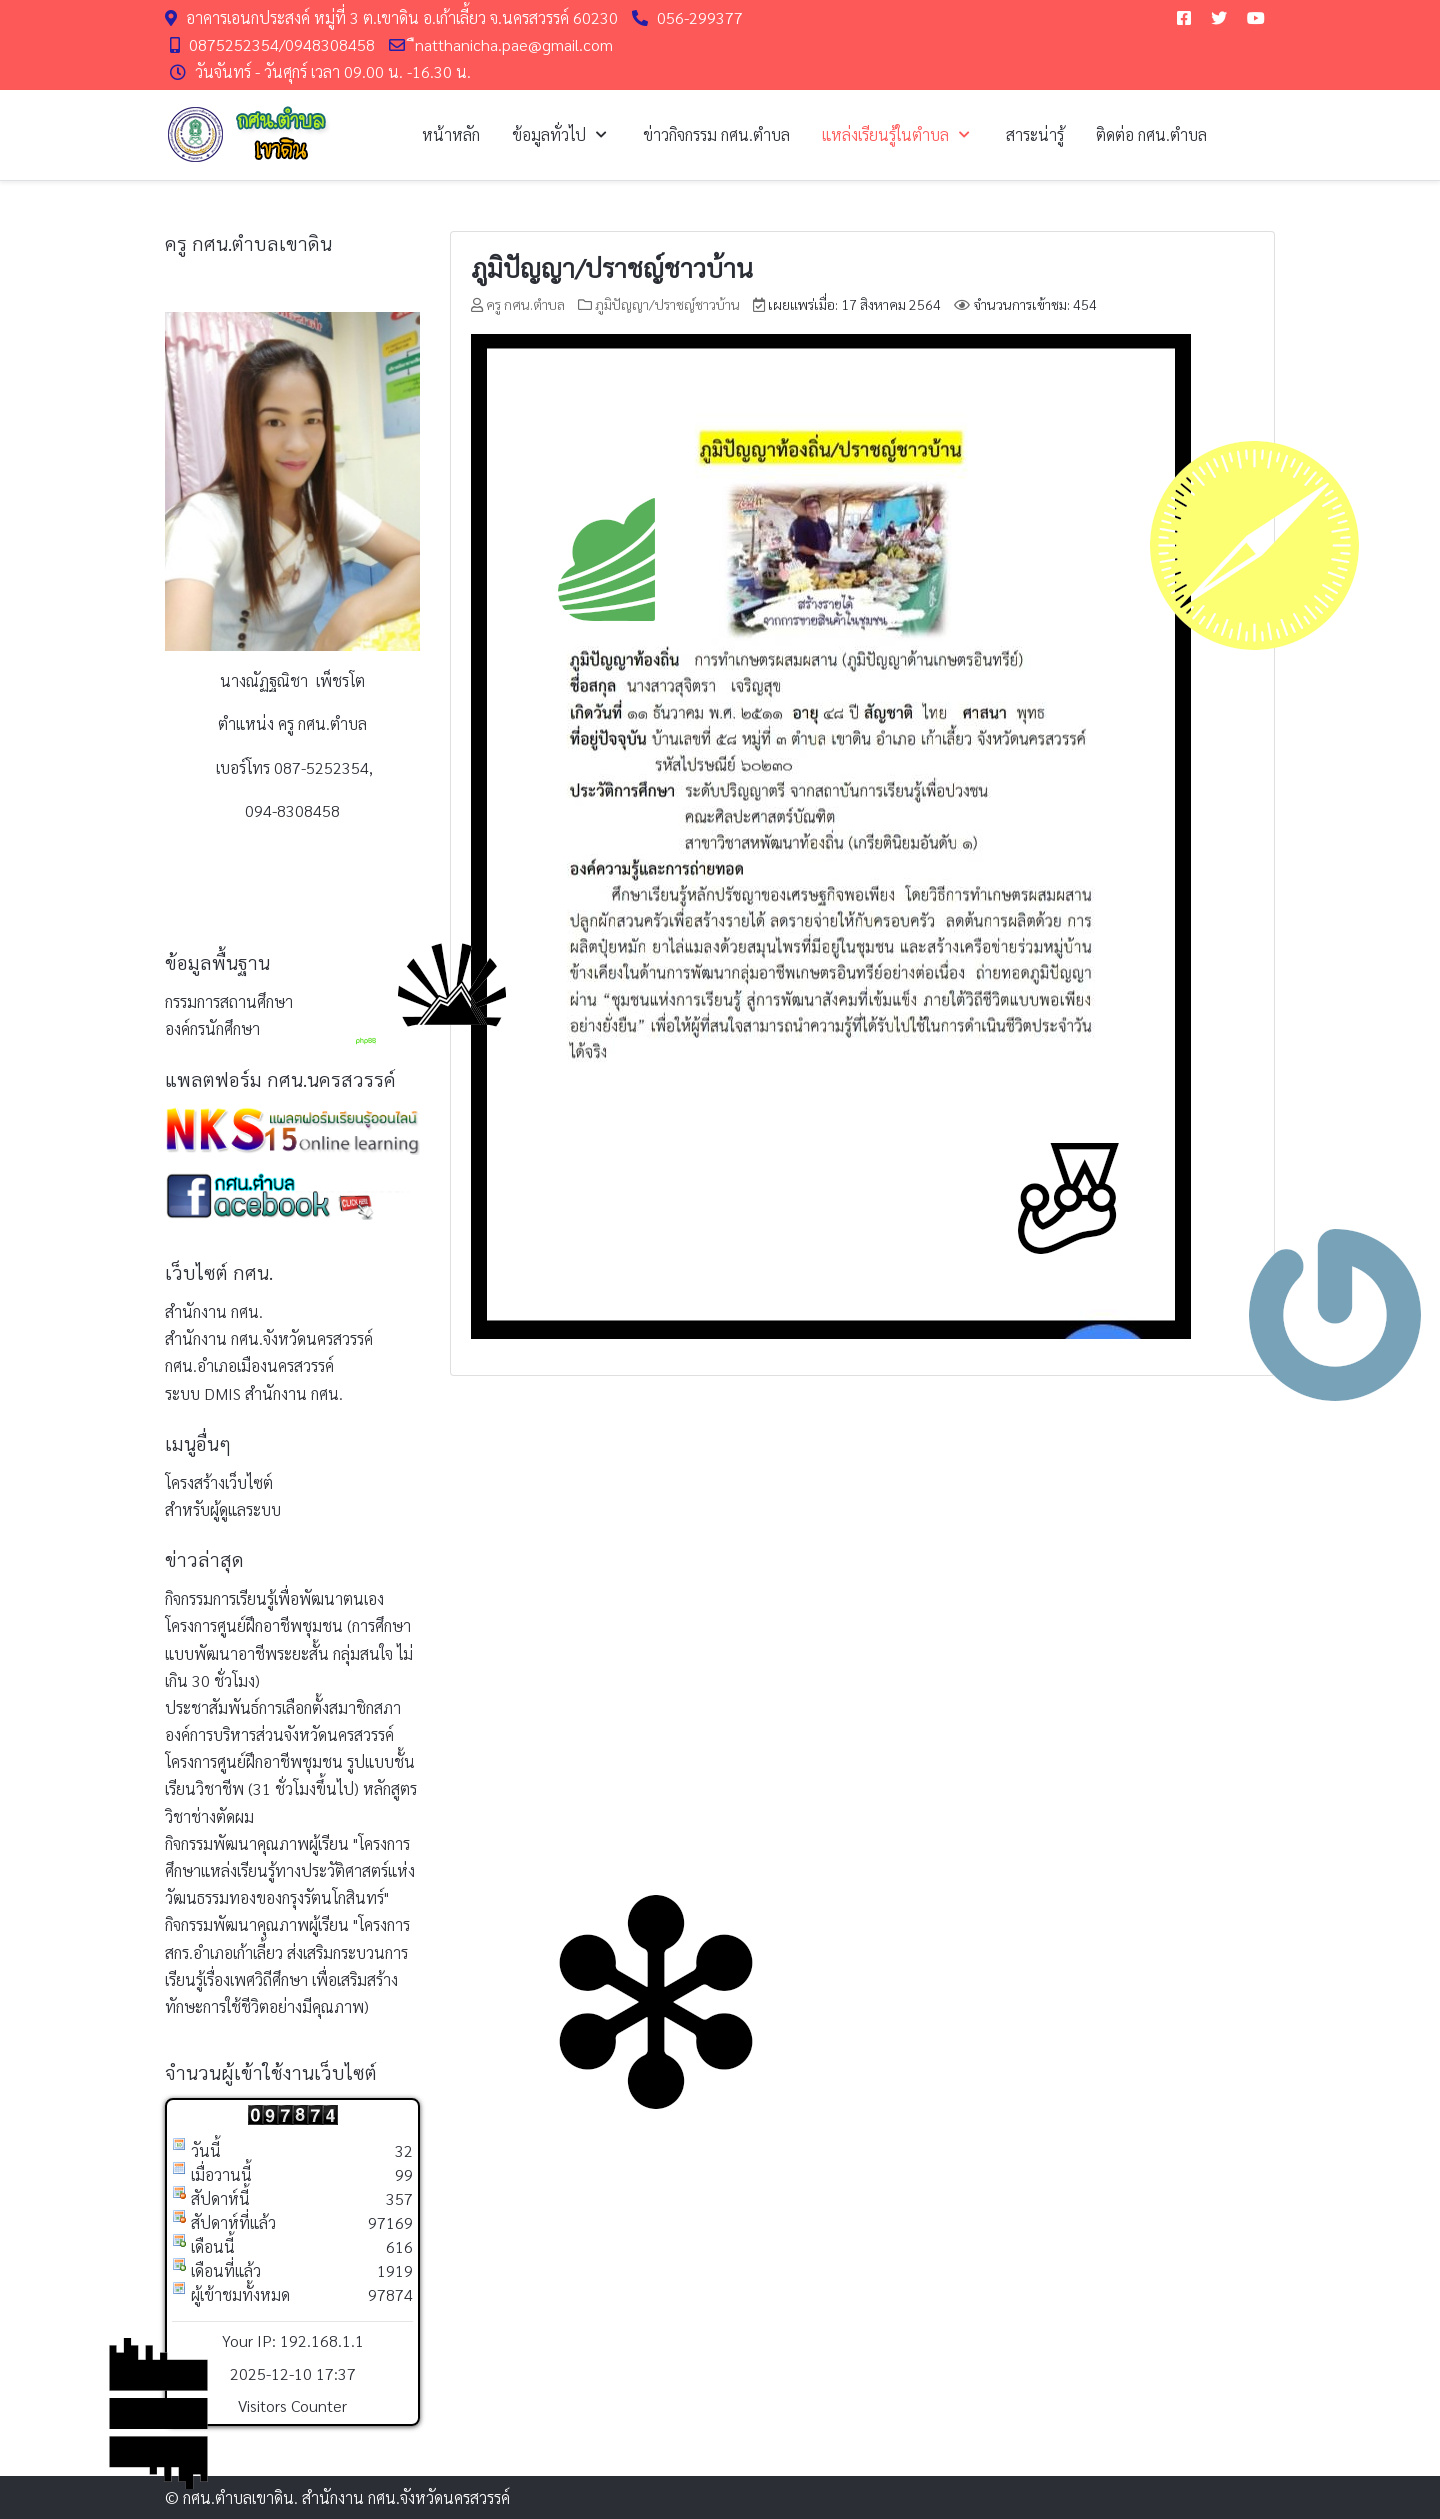  What do you see at coordinates (1335, 1315) in the screenshot?
I see `link to gravatar profile settings` at bounding box center [1335, 1315].